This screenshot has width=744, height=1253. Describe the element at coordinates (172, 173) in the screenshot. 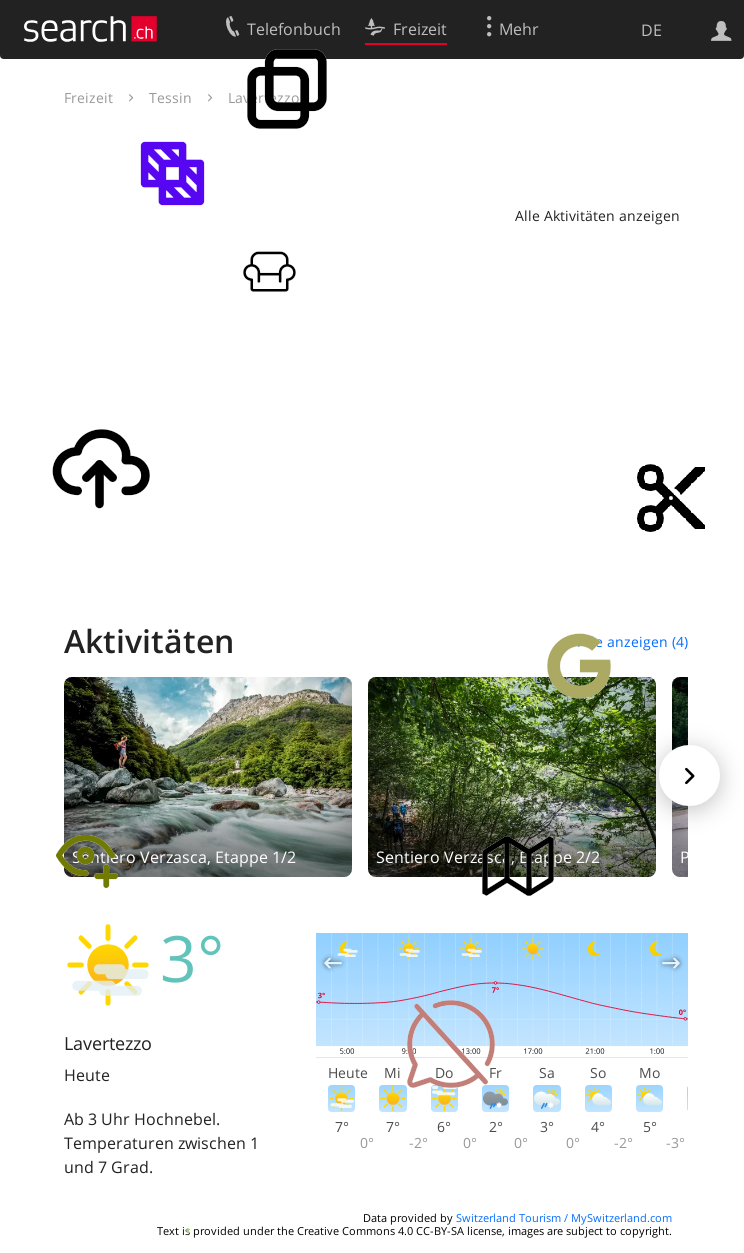

I see `exclude or subtract overlapping areas` at that location.